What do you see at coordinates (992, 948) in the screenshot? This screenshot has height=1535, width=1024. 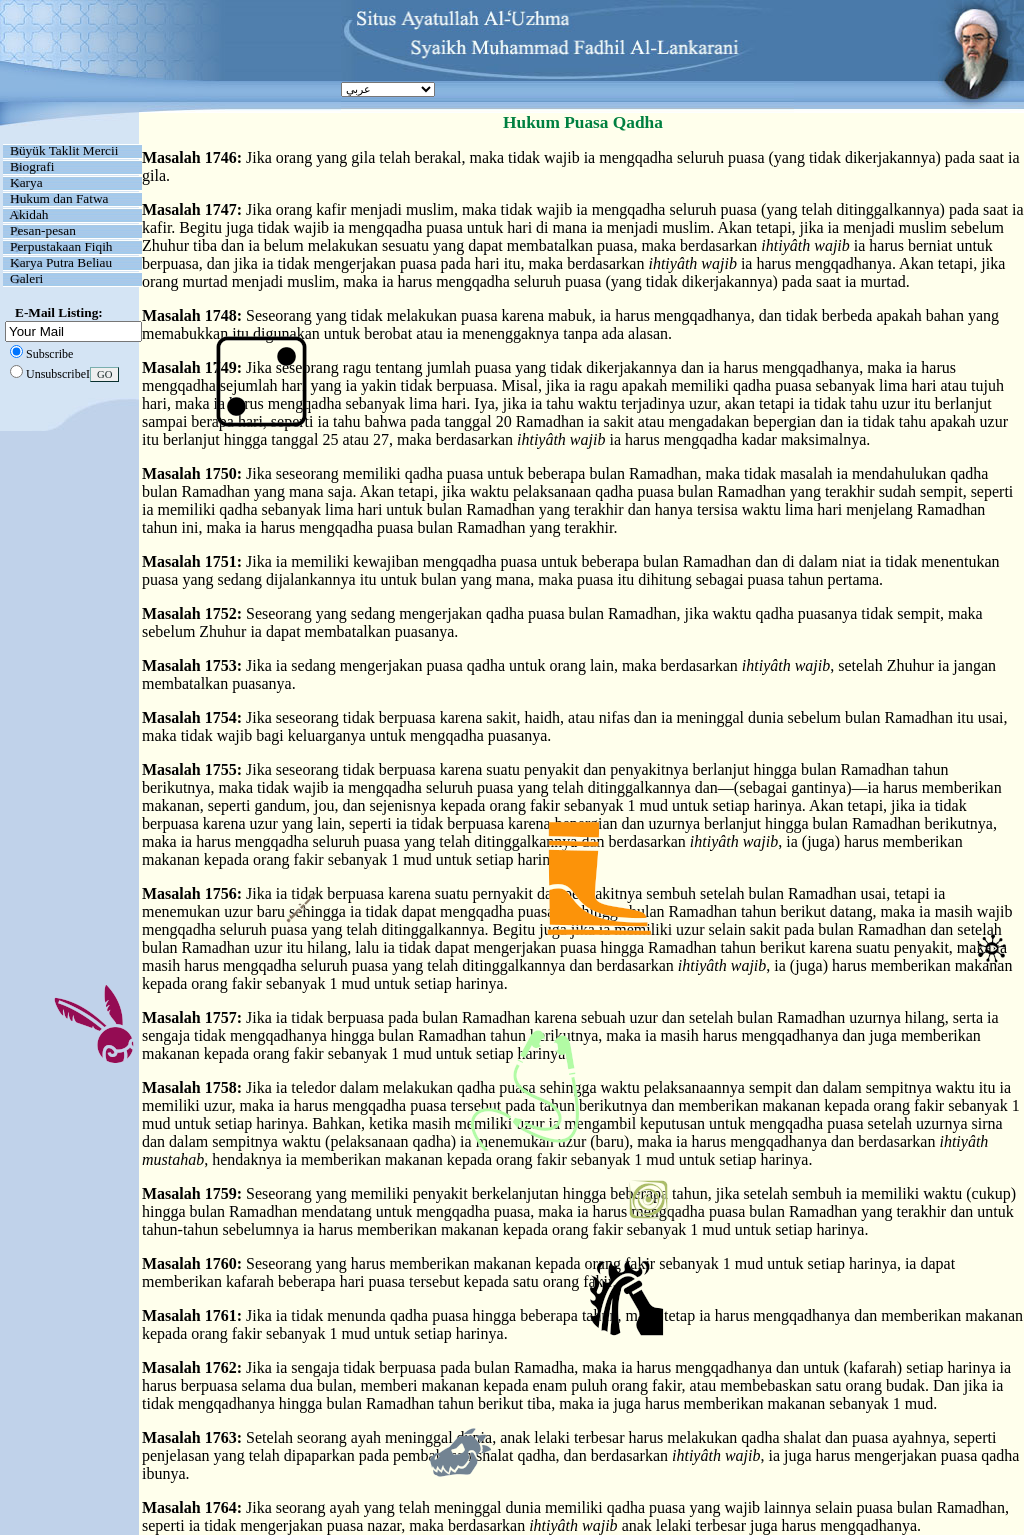 I see `a quirky or playful weather indicator for sunny conditions` at bounding box center [992, 948].